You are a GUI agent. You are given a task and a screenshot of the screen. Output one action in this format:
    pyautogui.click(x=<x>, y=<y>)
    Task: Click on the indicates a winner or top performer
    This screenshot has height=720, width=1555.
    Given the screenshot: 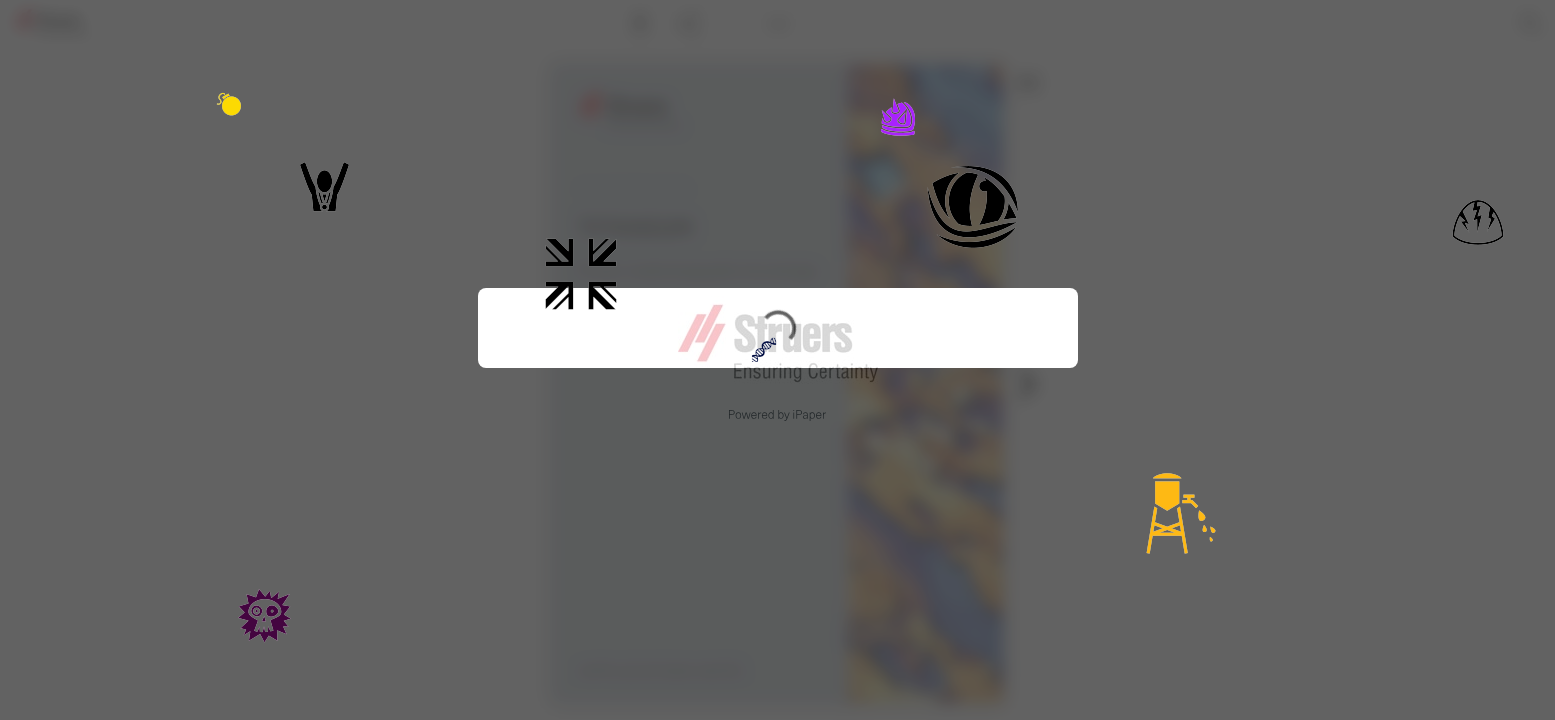 What is the action you would take?
    pyautogui.click(x=324, y=186)
    